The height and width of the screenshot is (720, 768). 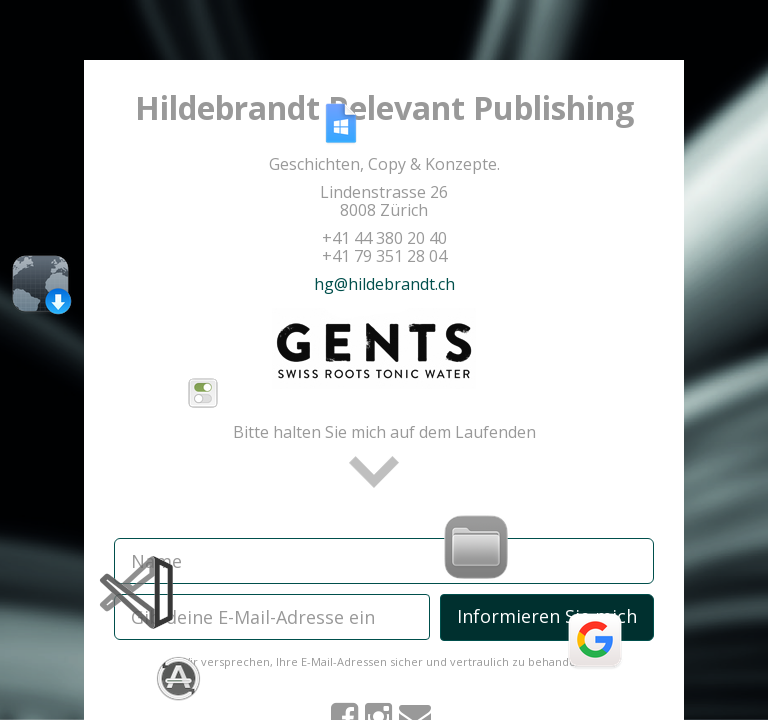 What do you see at coordinates (40, 283) in the screenshot?
I see `open xdman download manager` at bounding box center [40, 283].